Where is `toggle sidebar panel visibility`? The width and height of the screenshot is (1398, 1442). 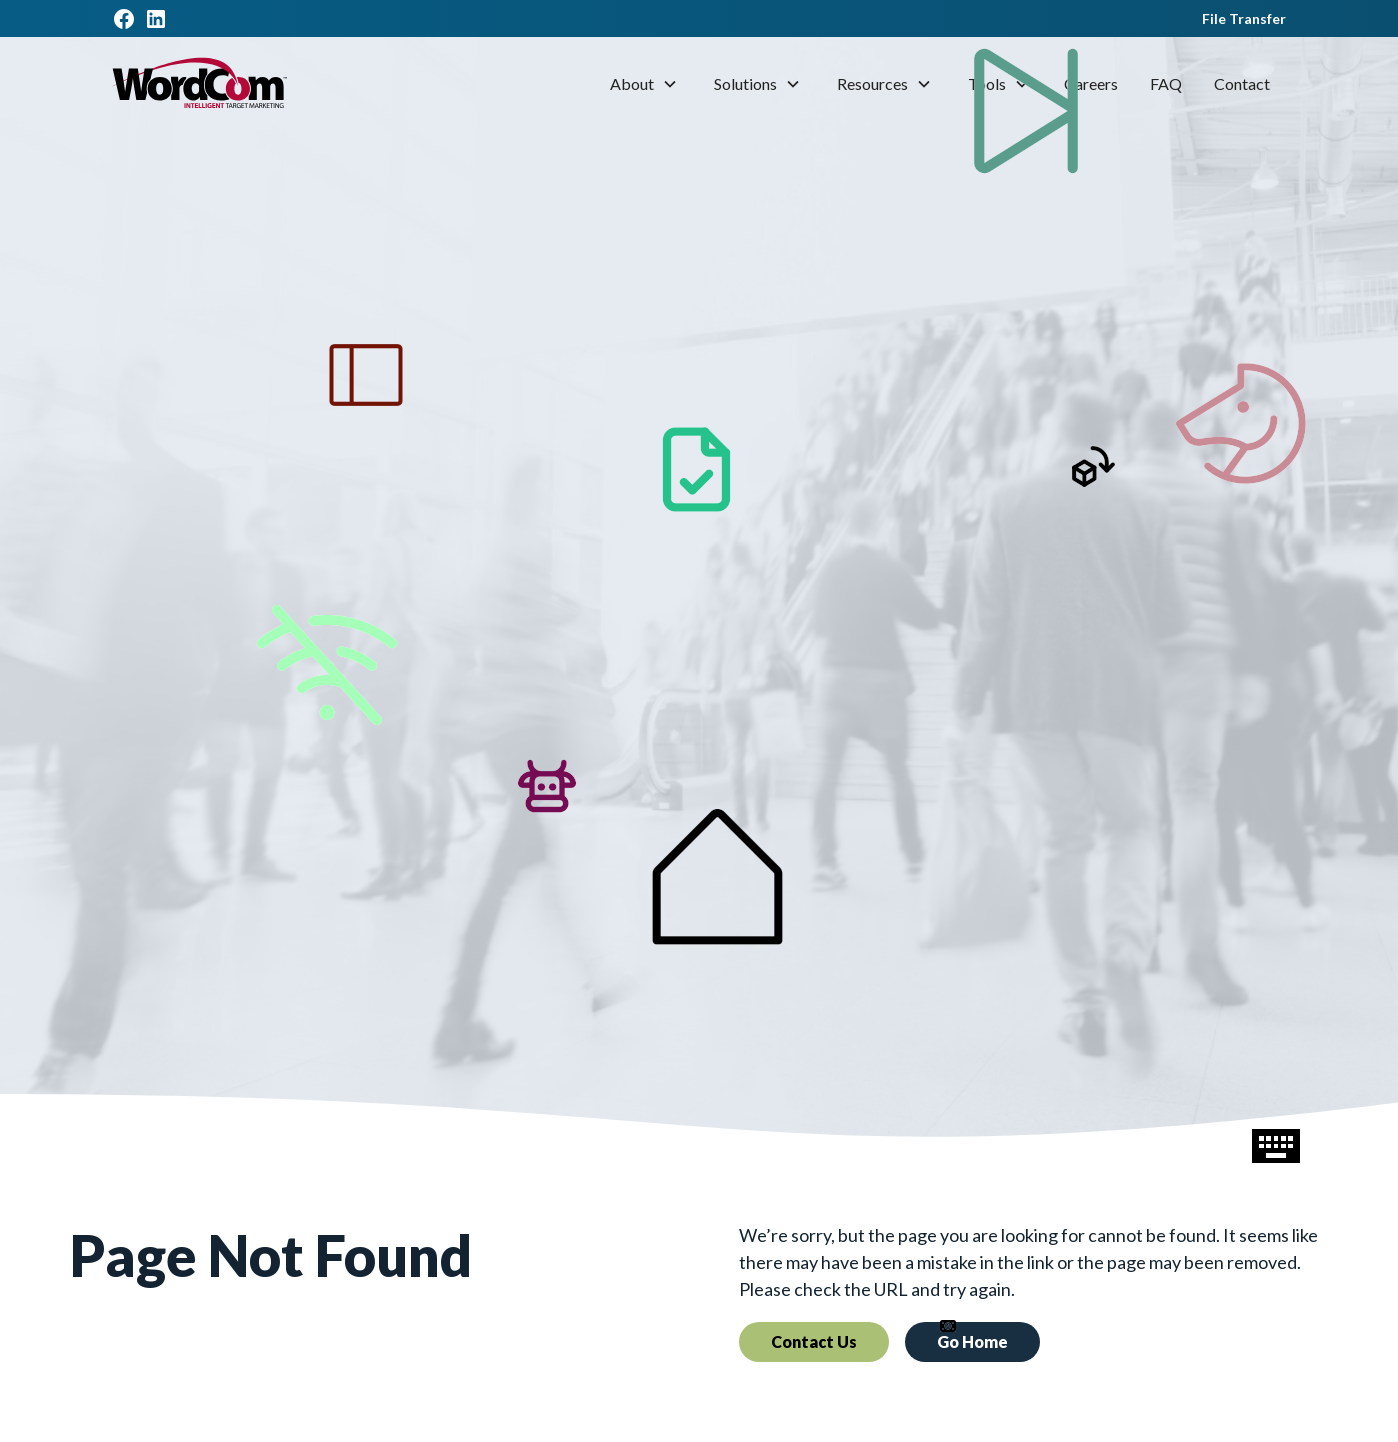 toggle sidebar panel visibility is located at coordinates (366, 375).